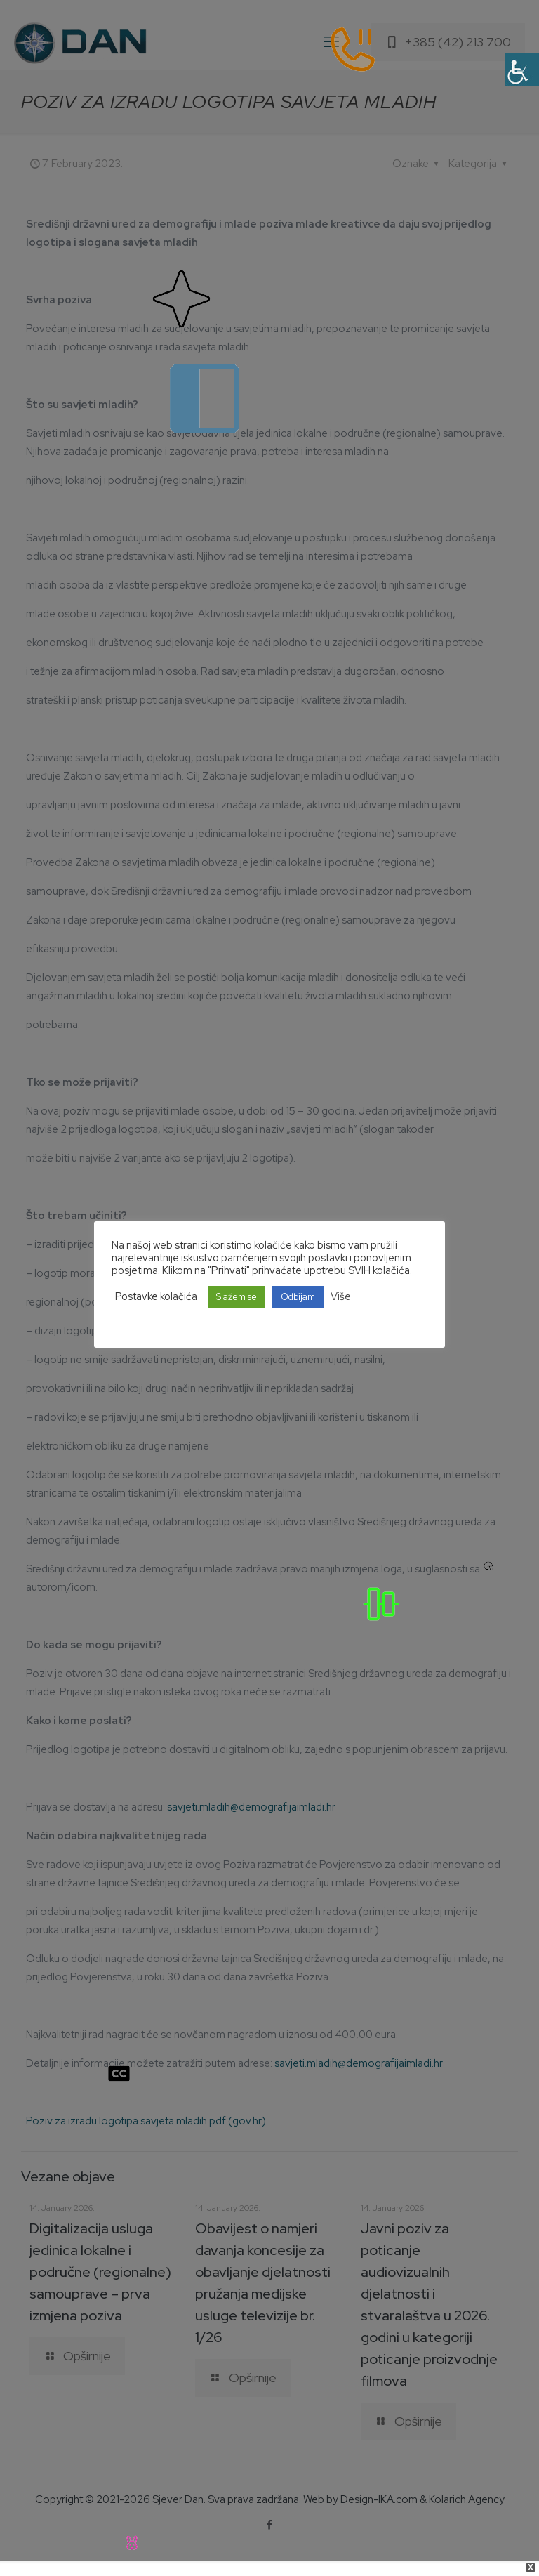  What do you see at coordinates (181, 298) in the screenshot?
I see `indicates a featured or highlighted item` at bounding box center [181, 298].